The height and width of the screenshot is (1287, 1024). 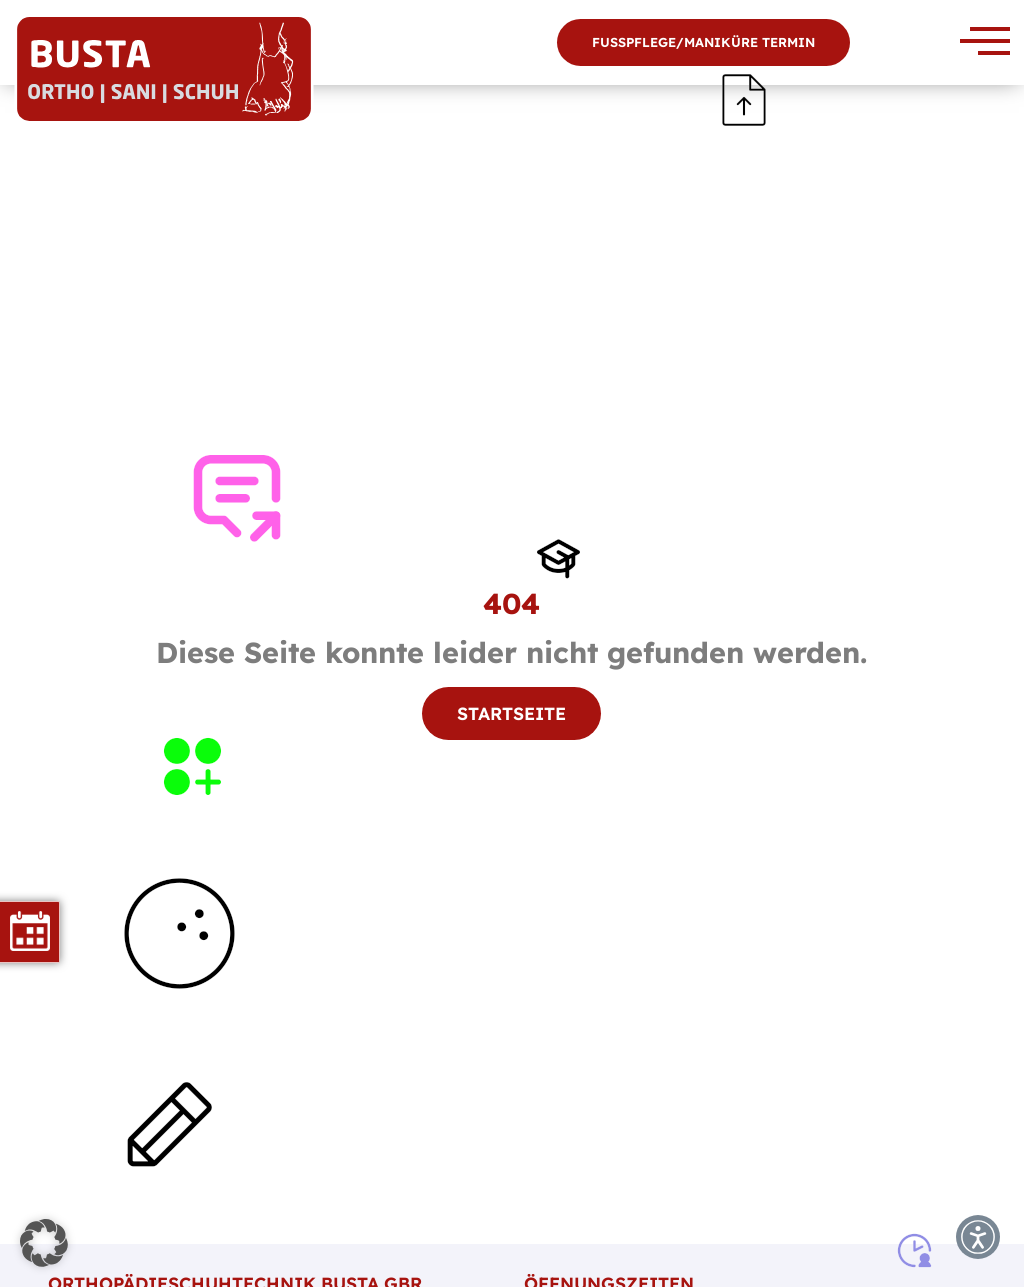 What do you see at coordinates (179, 933) in the screenshot?
I see `access bowling or sports games` at bounding box center [179, 933].